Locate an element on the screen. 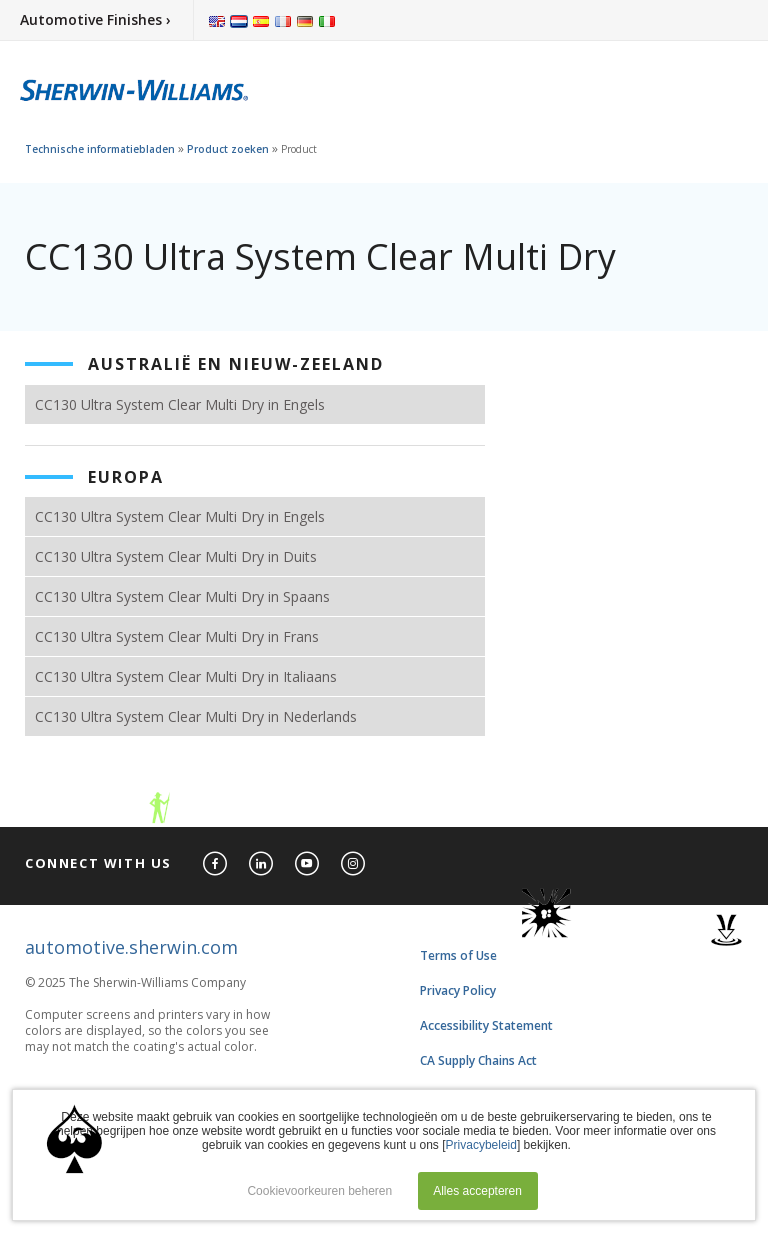  indicates a hot streak or winning hand in a card game is located at coordinates (74, 1139).